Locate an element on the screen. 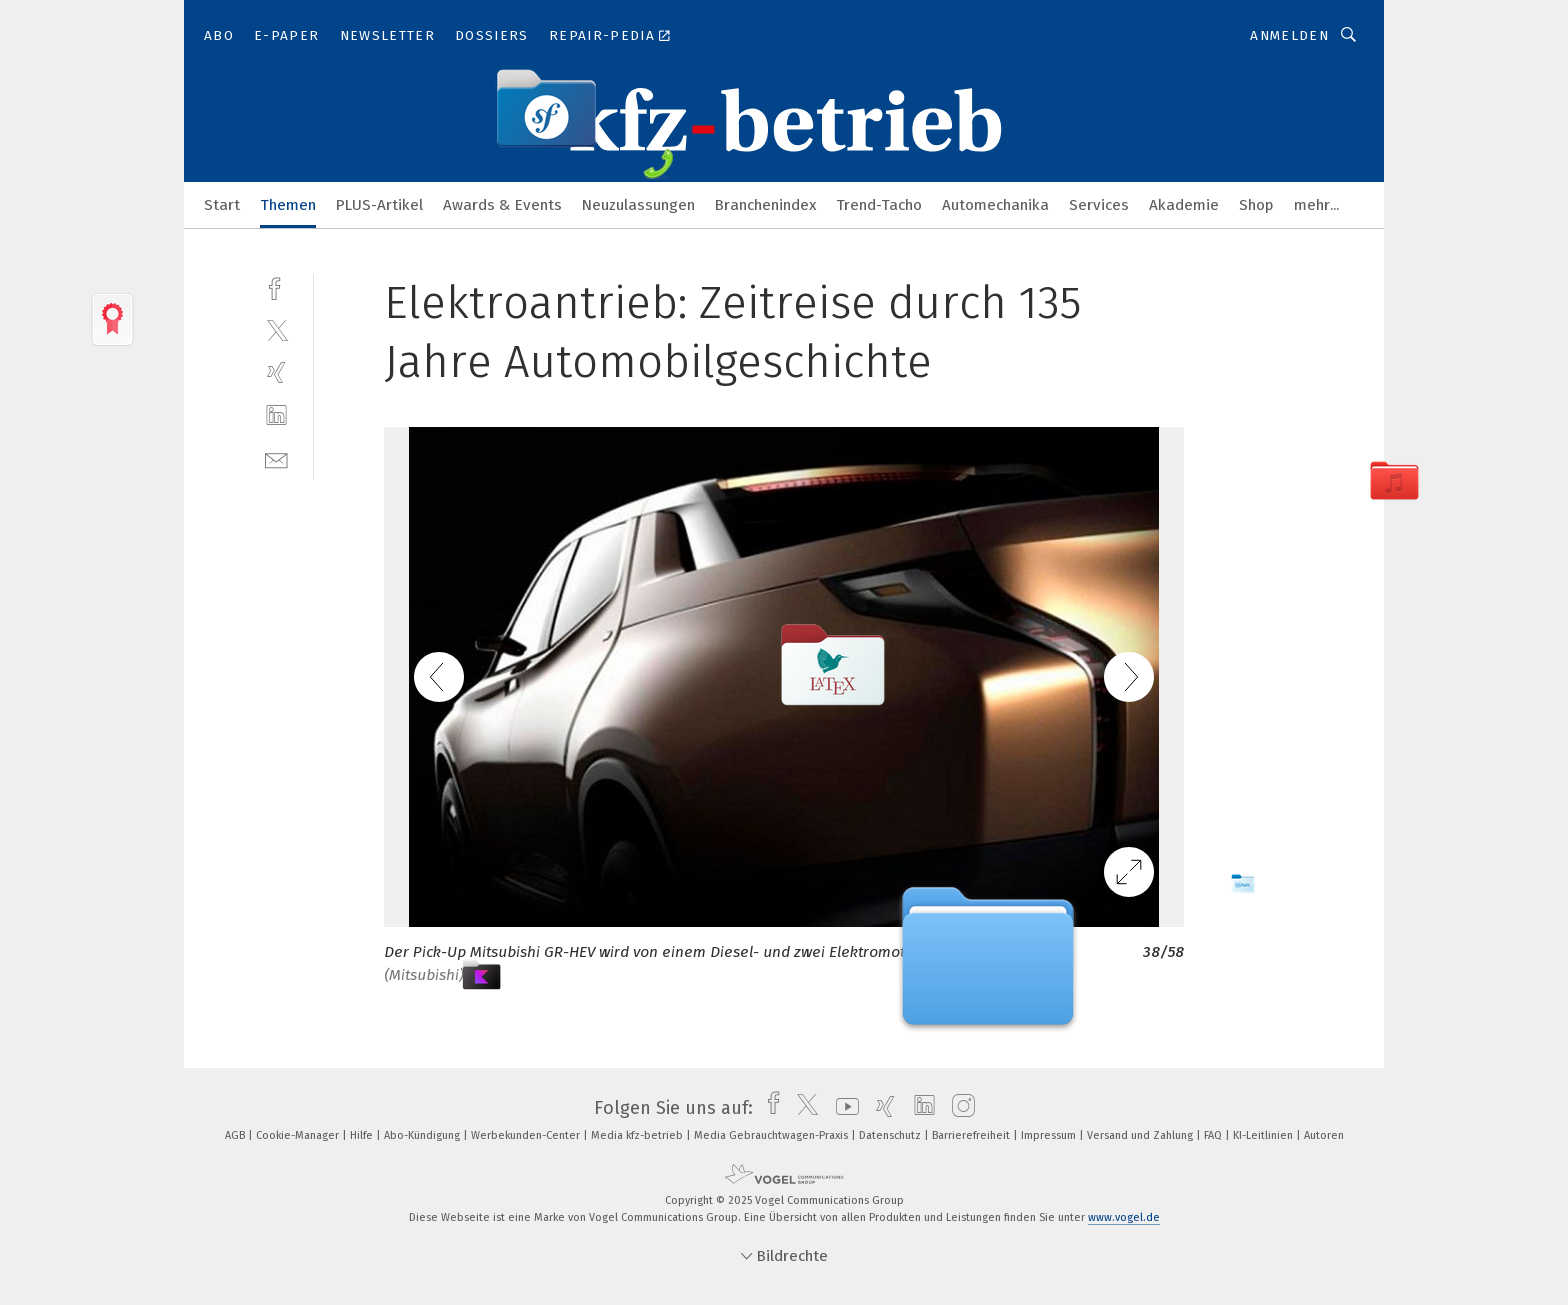 The height and width of the screenshot is (1305, 1568). folder containing symfony framework project files is located at coordinates (546, 111).